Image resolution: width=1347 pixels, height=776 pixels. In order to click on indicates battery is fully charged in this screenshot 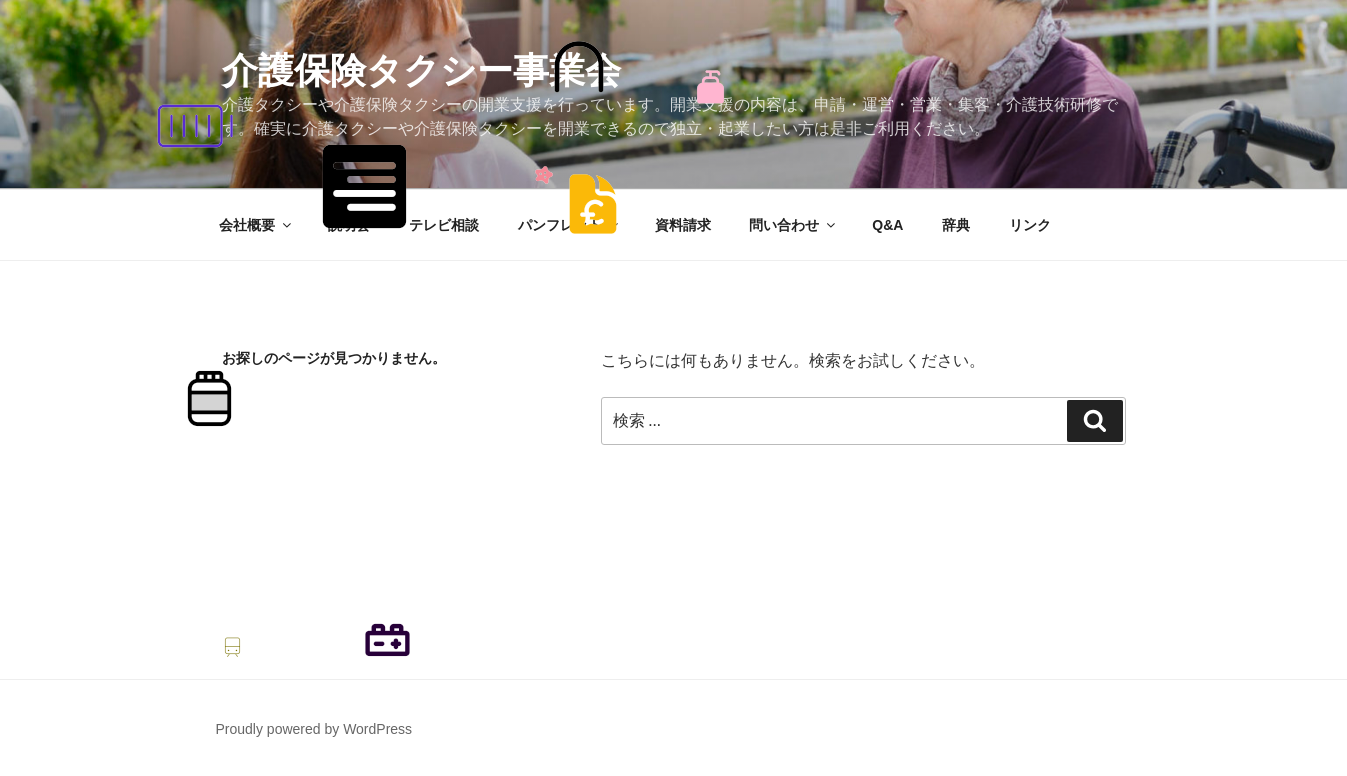, I will do `click(194, 126)`.